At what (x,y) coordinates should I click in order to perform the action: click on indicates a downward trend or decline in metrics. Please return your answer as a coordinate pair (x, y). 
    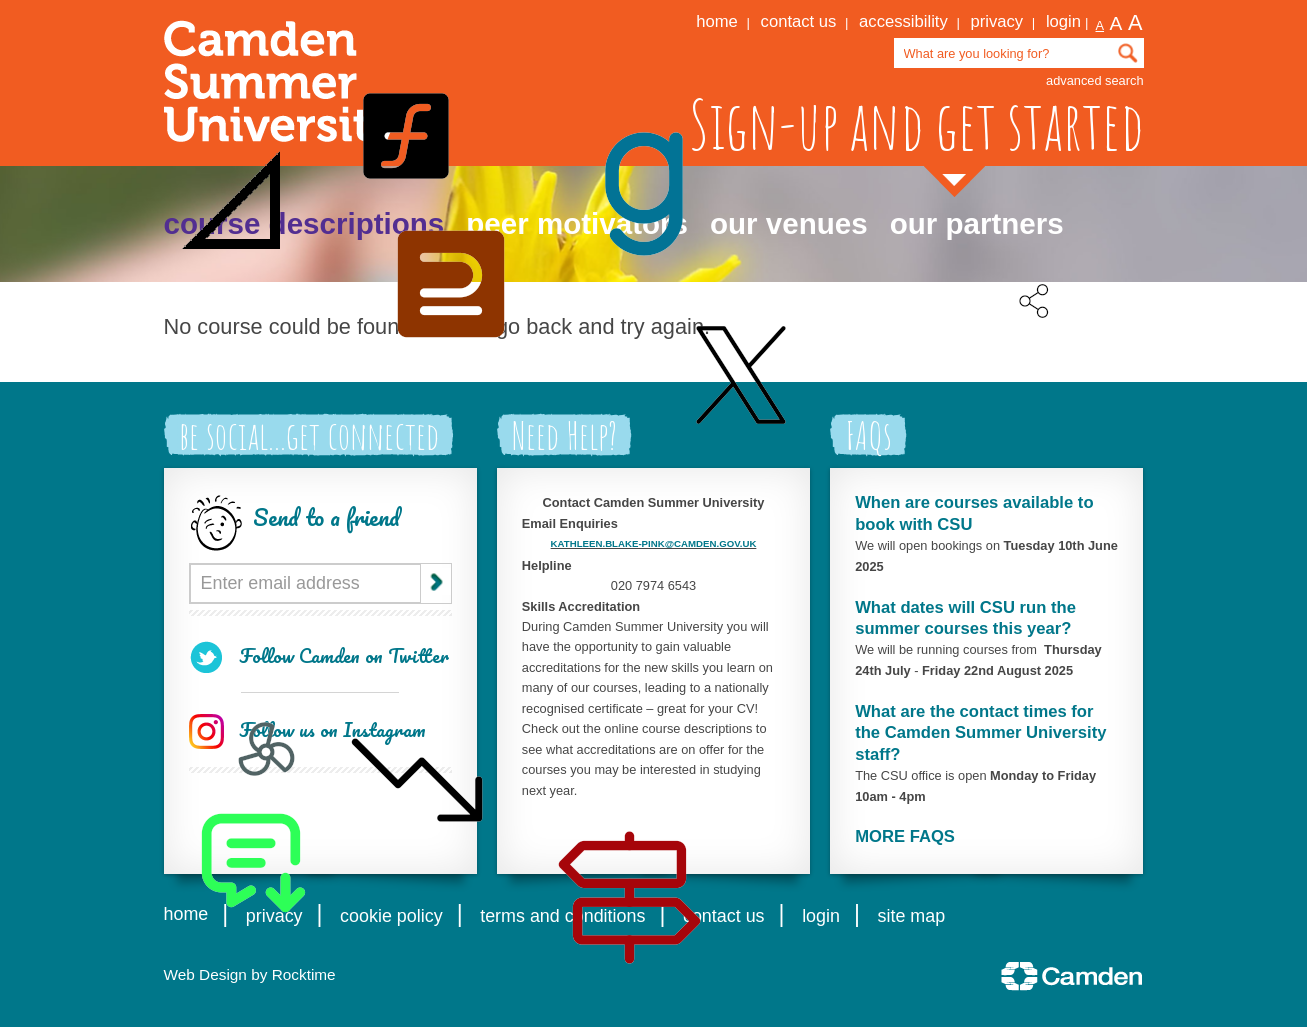
    Looking at the image, I should click on (417, 780).